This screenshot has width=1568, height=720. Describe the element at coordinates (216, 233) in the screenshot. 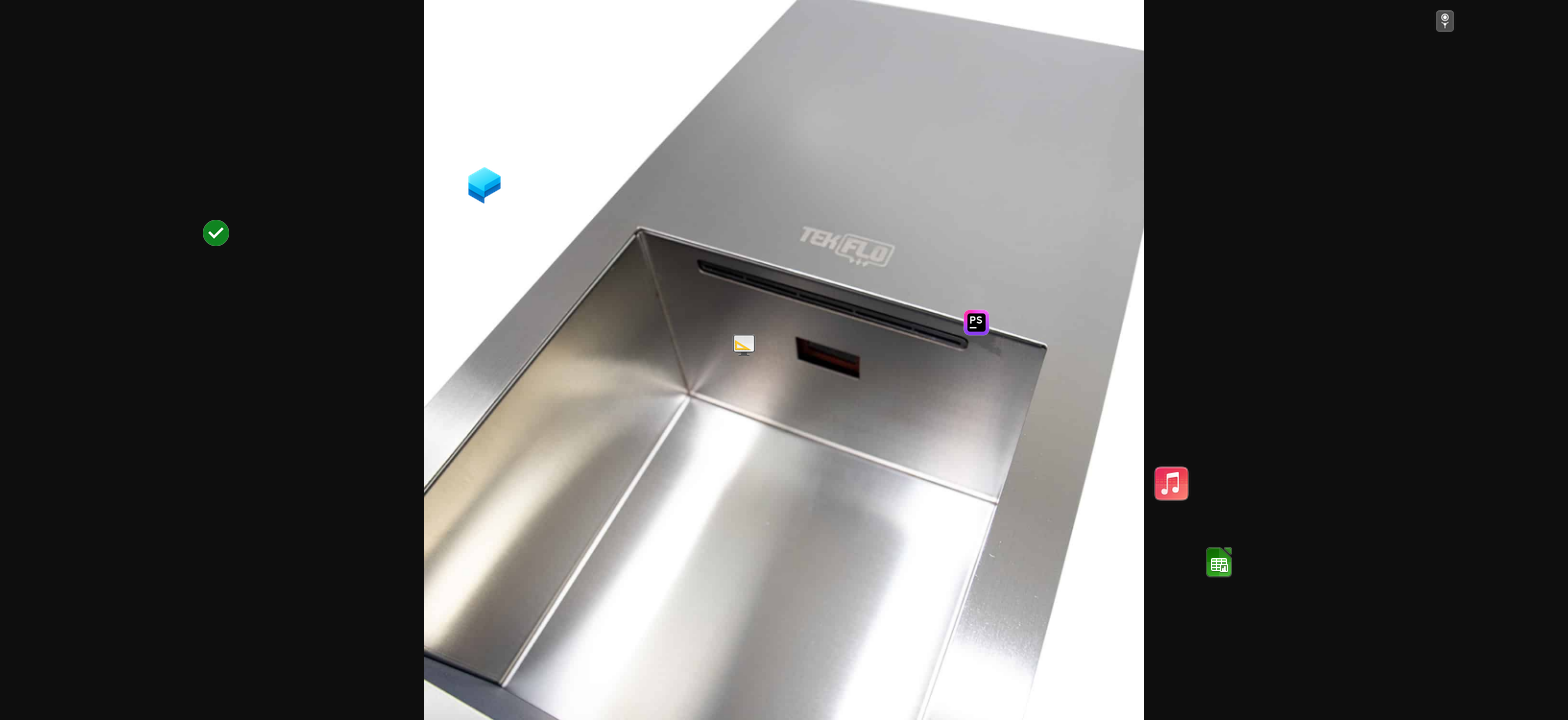

I see `confirm or approve an action` at that location.